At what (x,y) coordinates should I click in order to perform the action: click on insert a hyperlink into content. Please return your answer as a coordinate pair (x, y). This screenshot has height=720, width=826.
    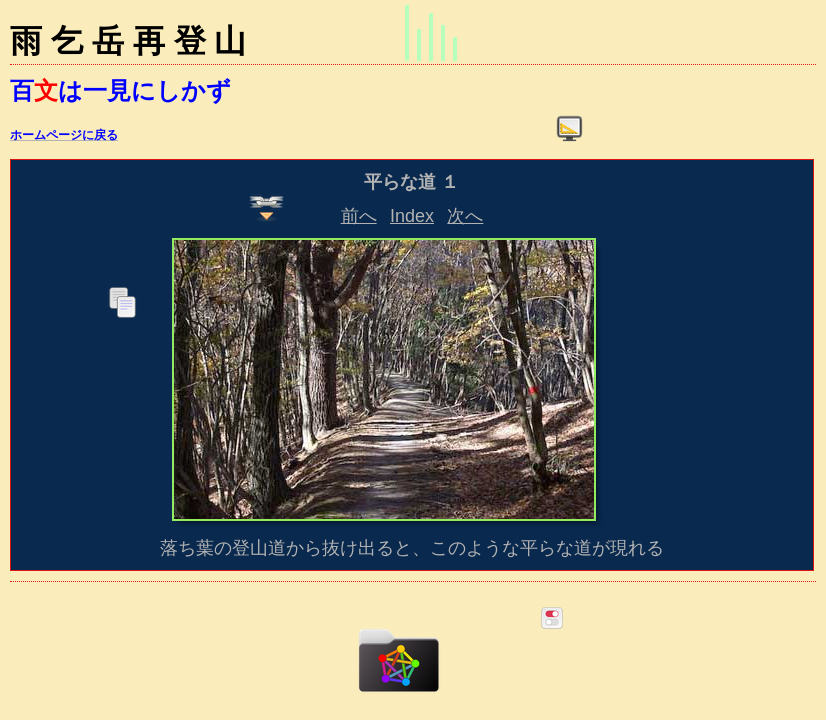
    Looking at the image, I should click on (266, 204).